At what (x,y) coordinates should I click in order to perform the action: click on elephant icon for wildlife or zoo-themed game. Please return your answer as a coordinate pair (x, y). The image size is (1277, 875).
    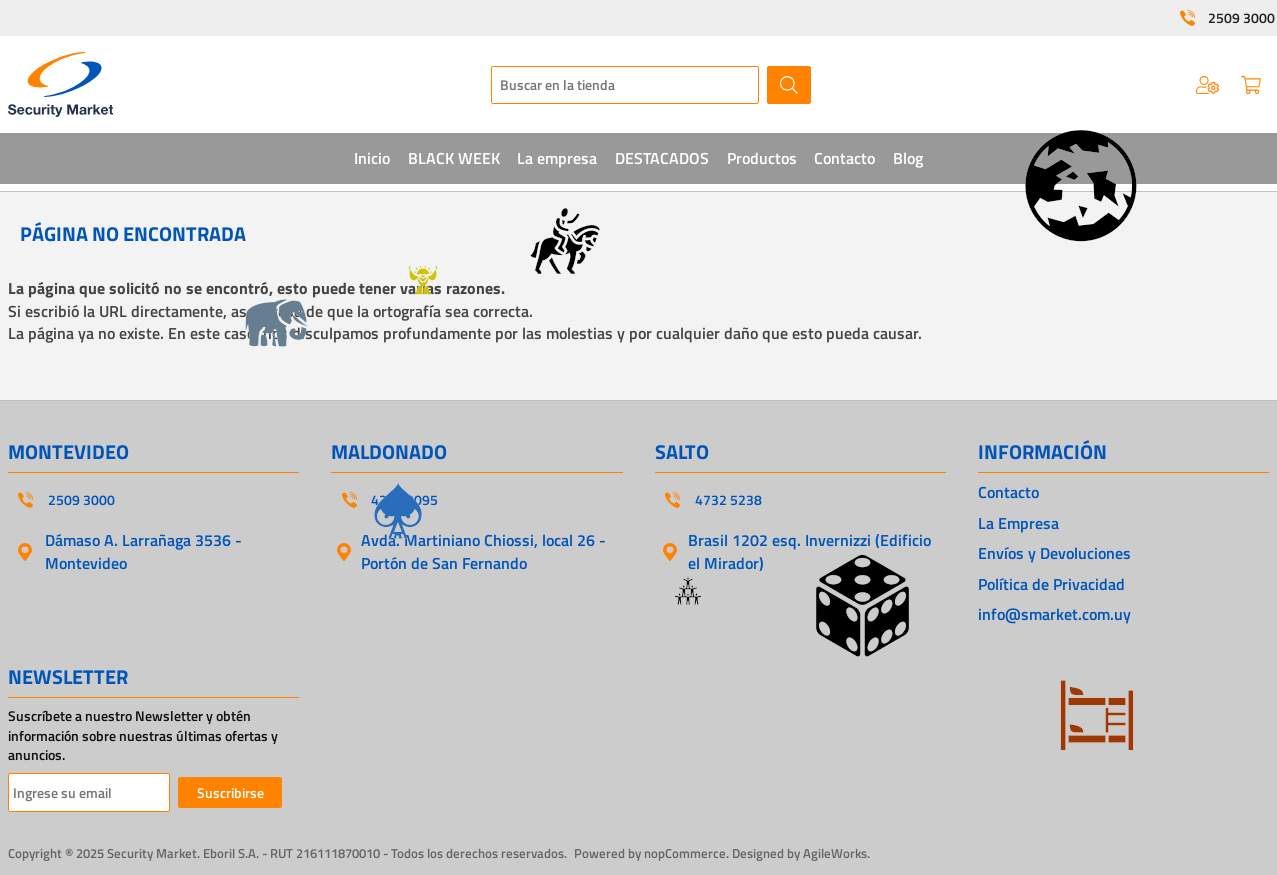
    Looking at the image, I should click on (277, 323).